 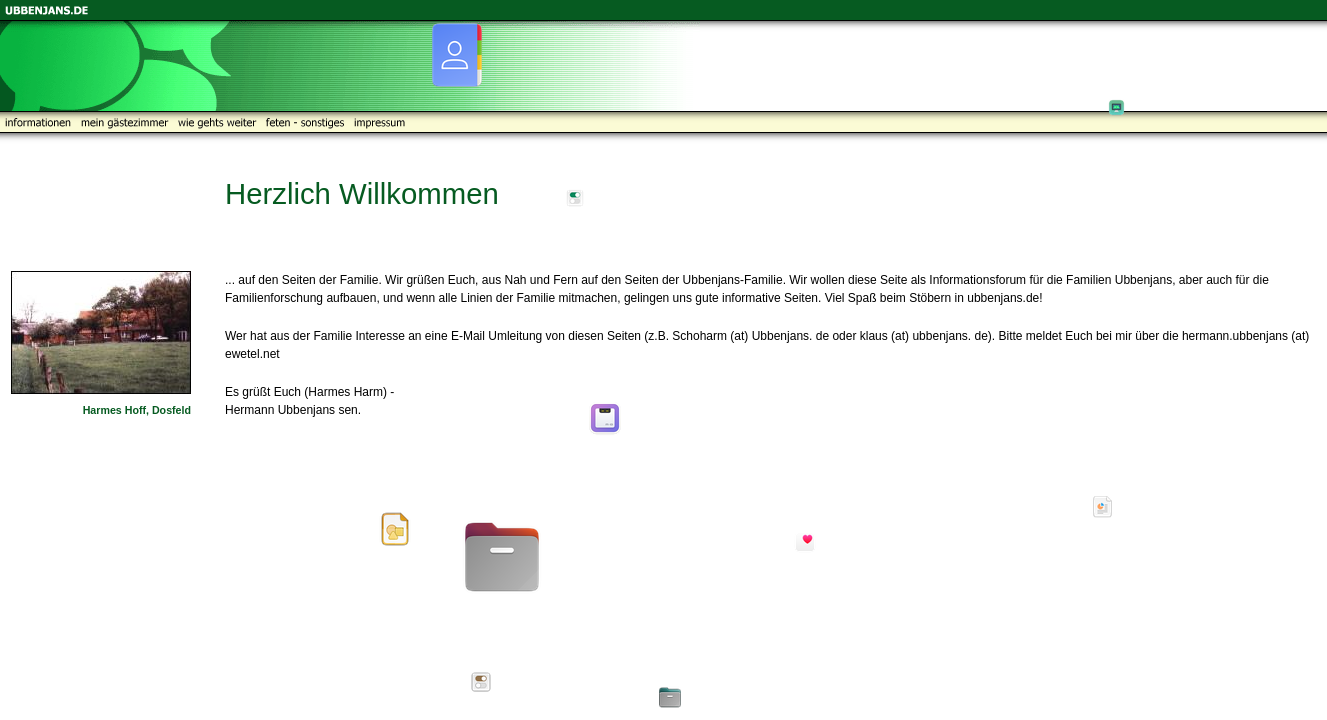 I want to click on open the nautilus file manager, so click(x=502, y=557).